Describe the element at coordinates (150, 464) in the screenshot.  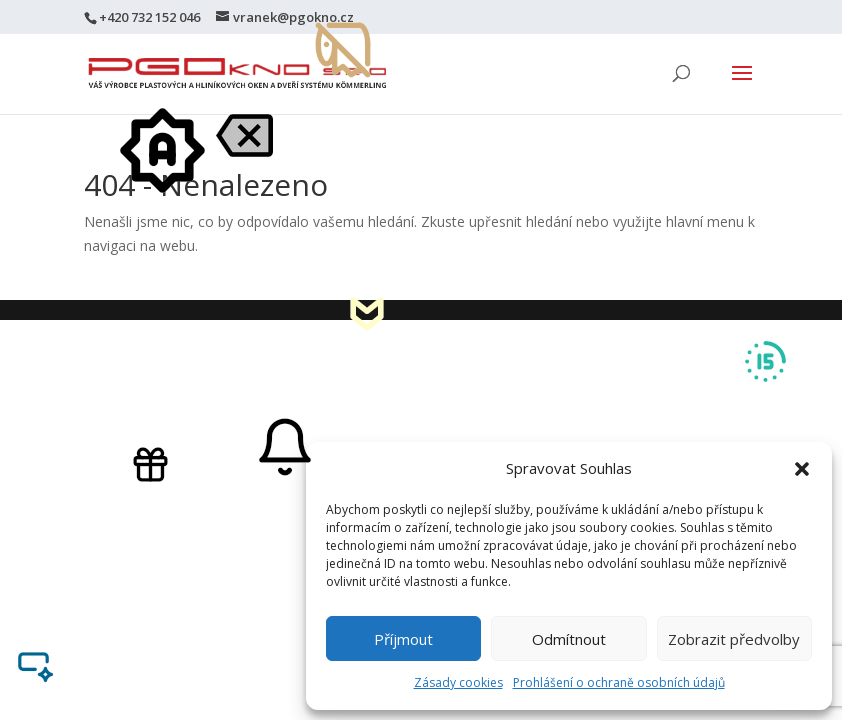
I see `view or redeem a gift` at that location.